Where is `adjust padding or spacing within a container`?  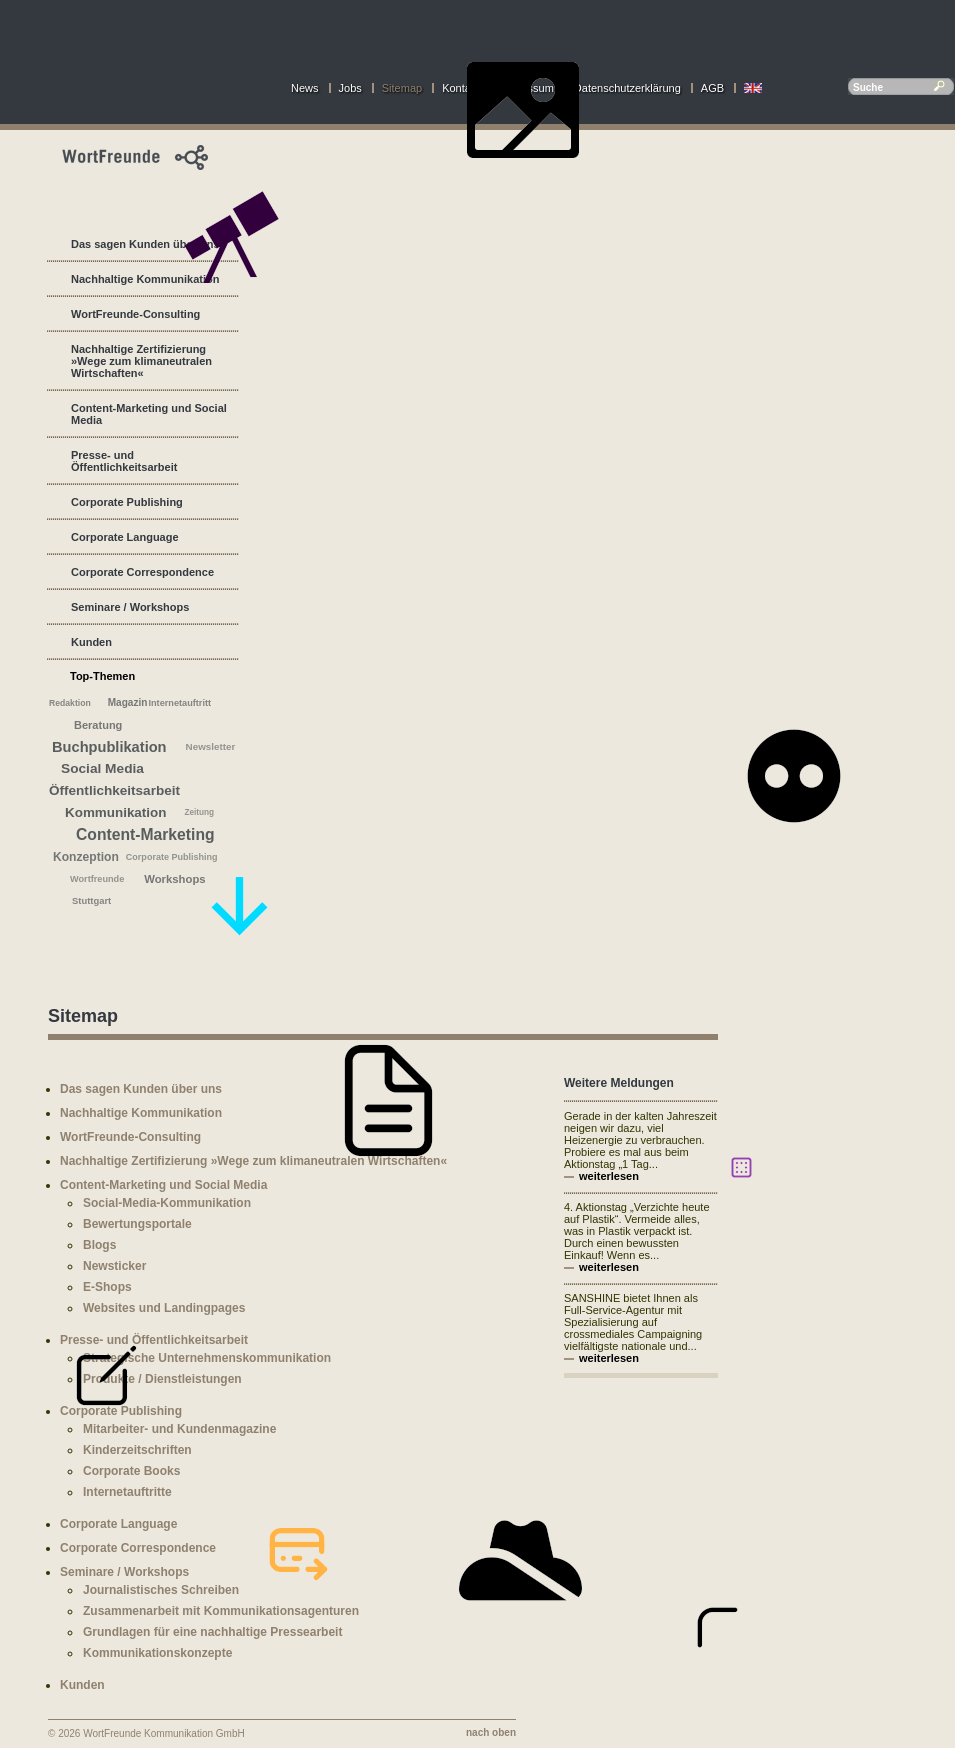 adjust padding or spacing within a container is located at coordinates (741, 1167).